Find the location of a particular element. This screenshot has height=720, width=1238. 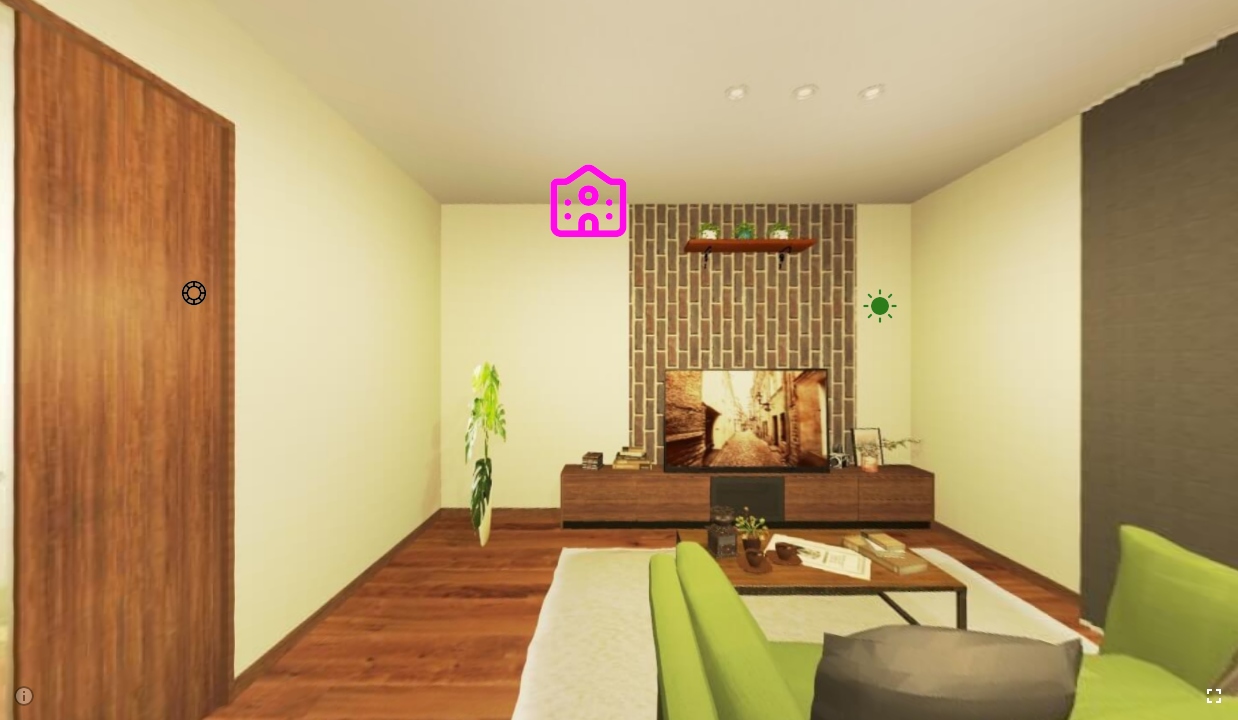

access educational institution or campus information is located at coordinates (588, 202).